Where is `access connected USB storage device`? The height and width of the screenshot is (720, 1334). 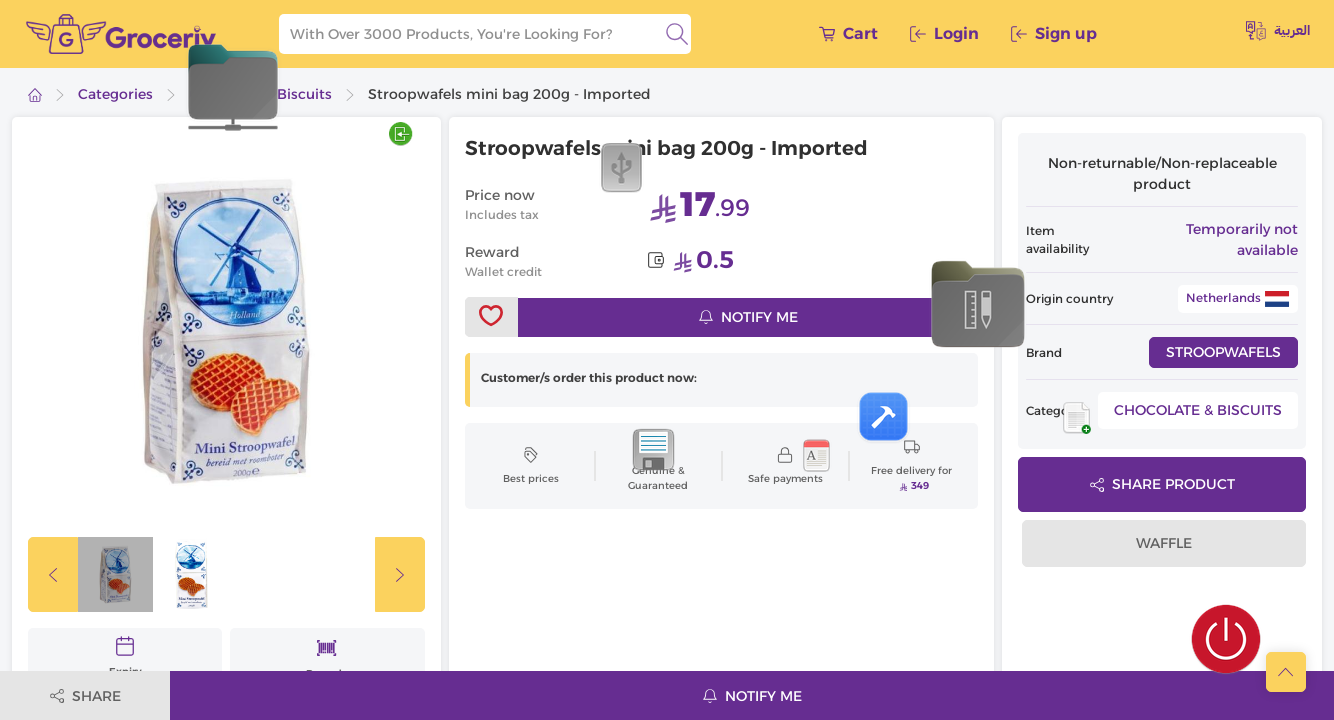 access connected USB storage device is located at coordinates (621, 167).